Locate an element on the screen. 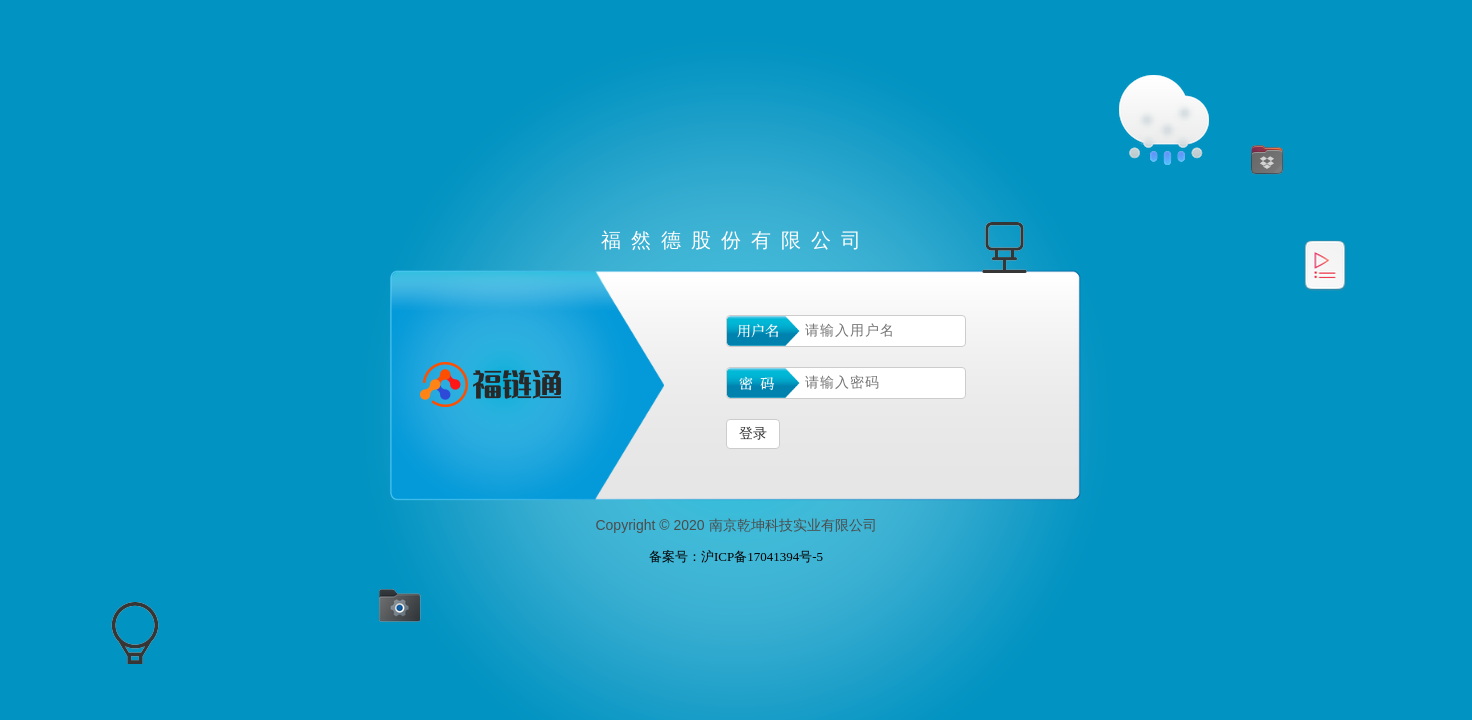  an mp3 playlist file is located at coordinates (1325, 265).